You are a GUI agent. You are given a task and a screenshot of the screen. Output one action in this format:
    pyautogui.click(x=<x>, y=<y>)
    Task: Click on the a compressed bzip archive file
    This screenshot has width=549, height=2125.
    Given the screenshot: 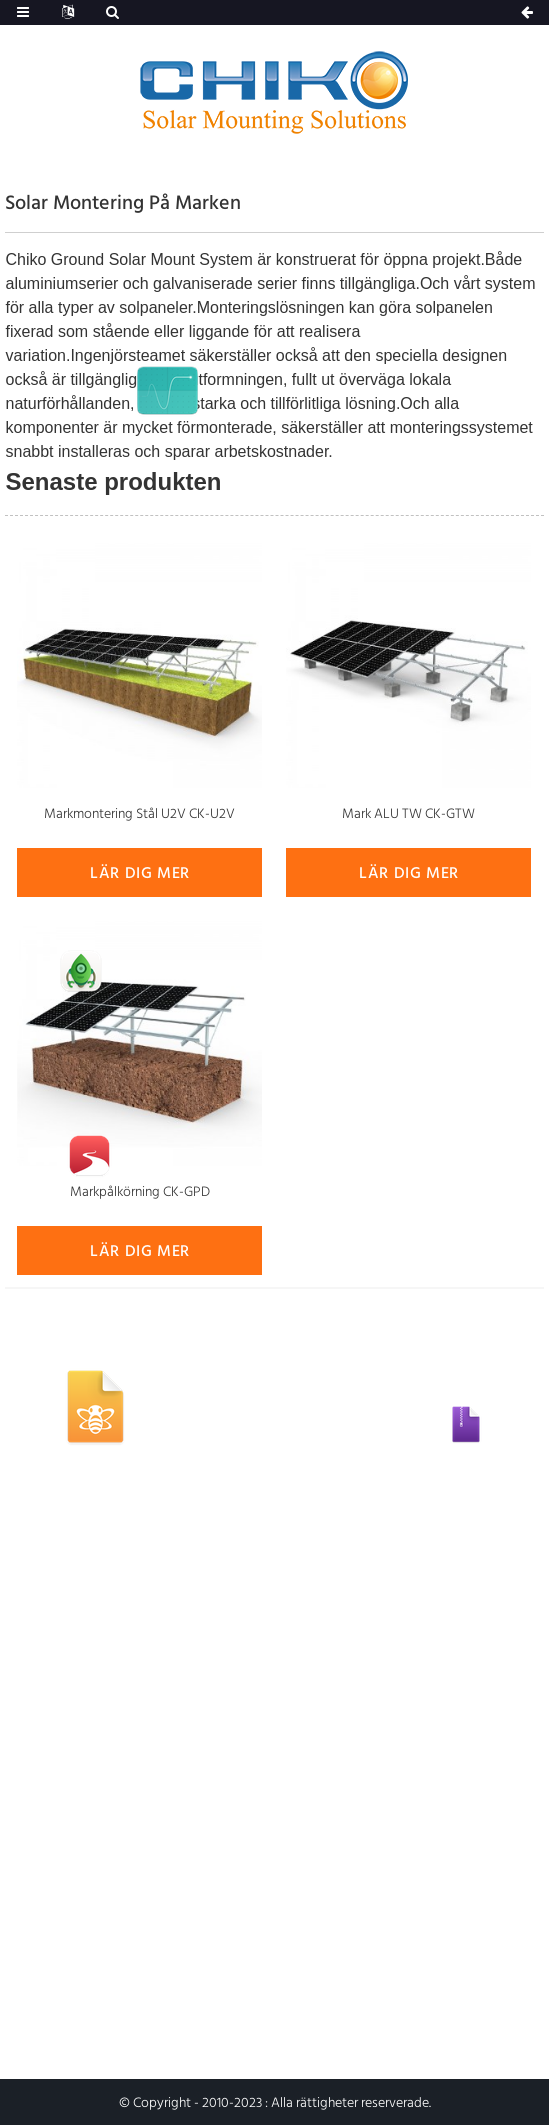 What is the action you would take?
    pyautogui.click(x=466, y=1425)
    